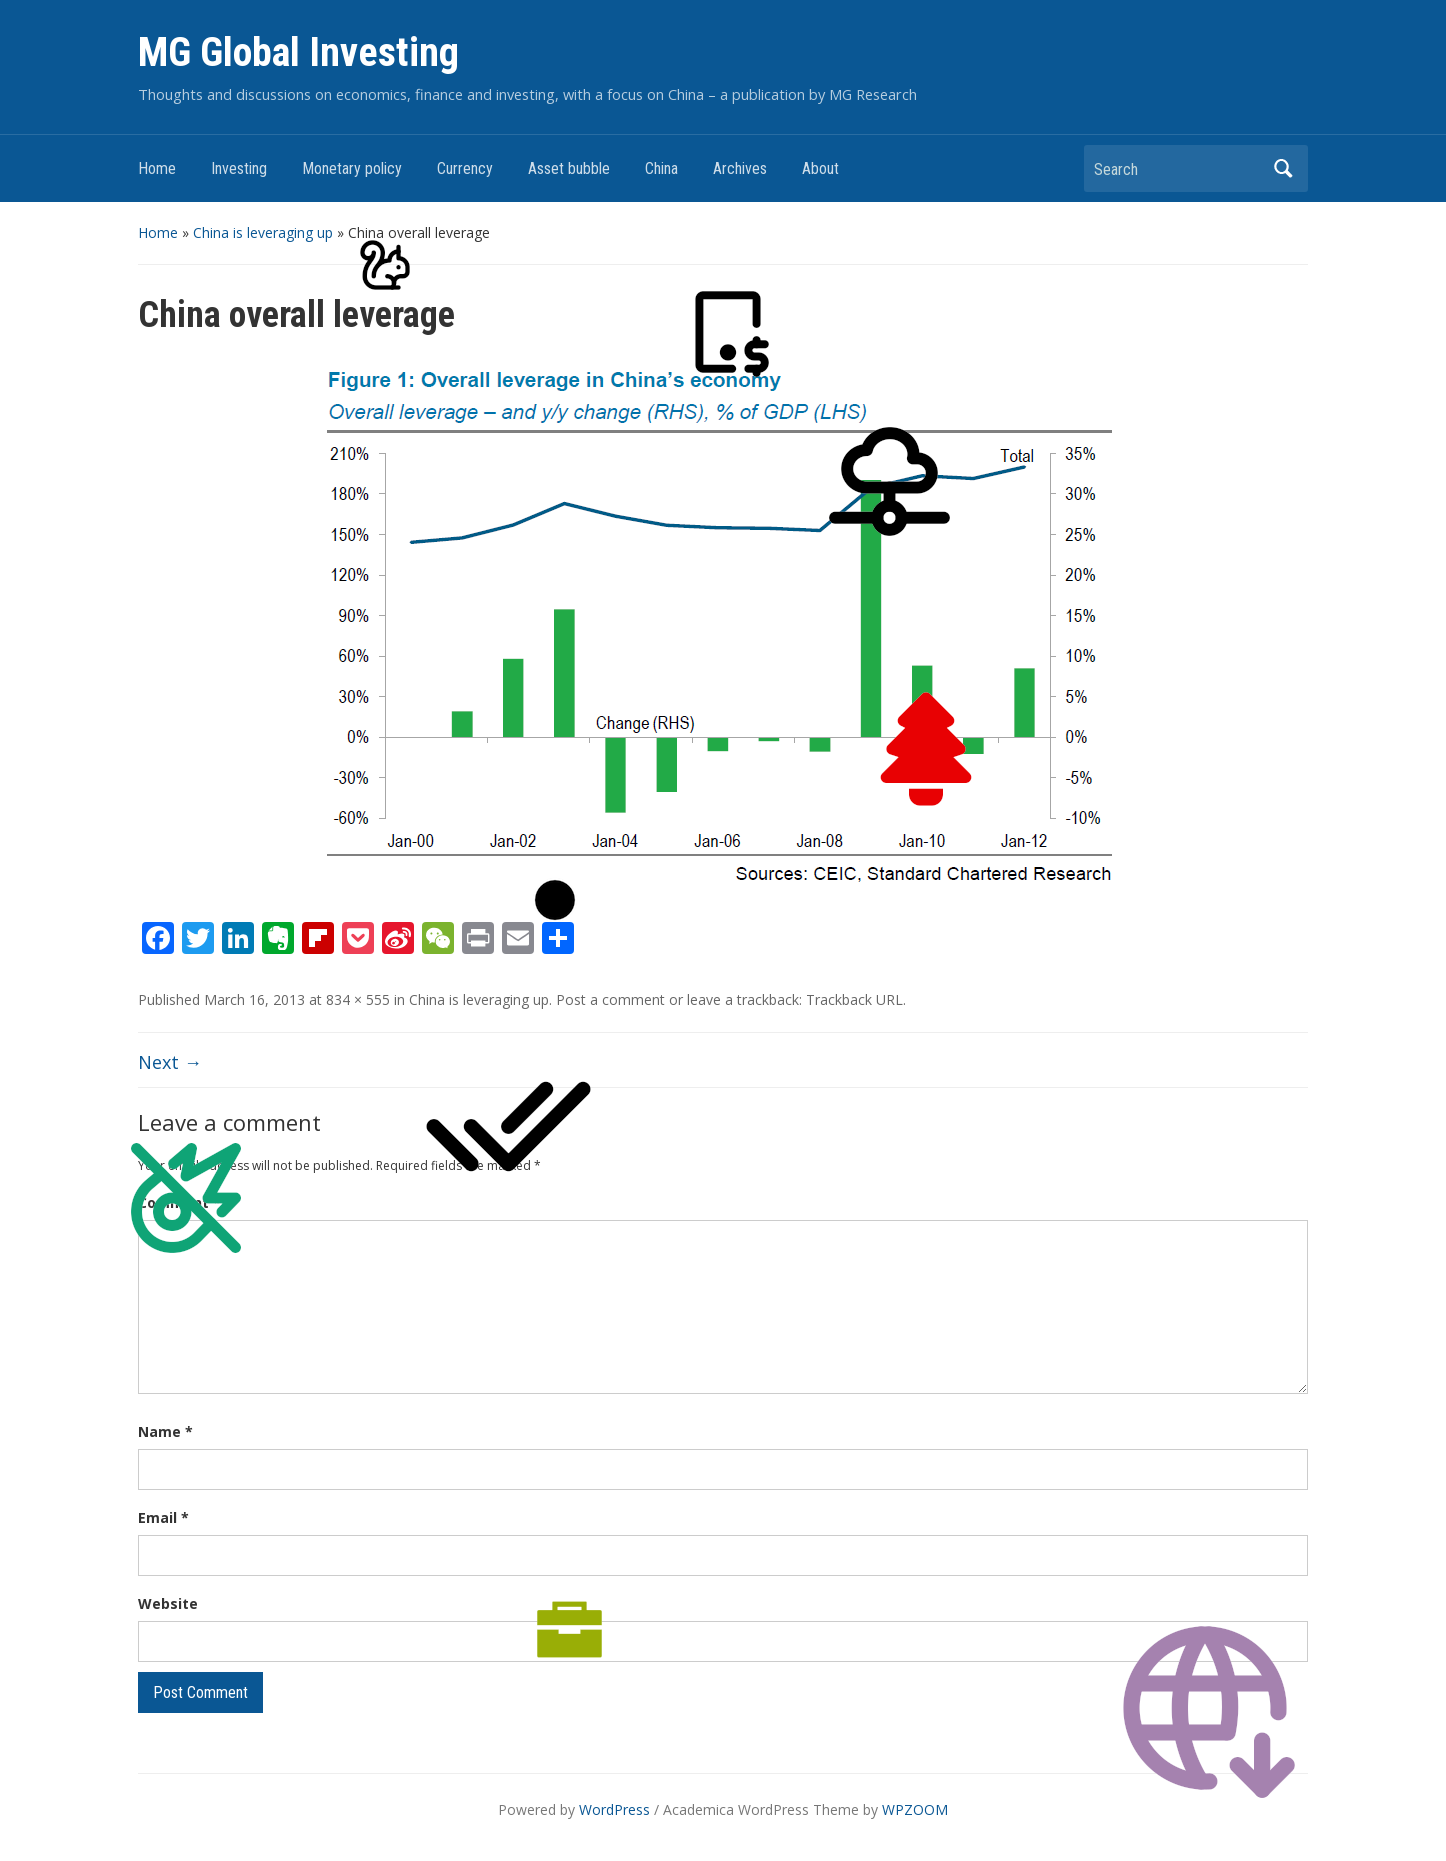 The image size is (1446, 1861). What do you see at coordinates (1205, 1708) in the screenshot?
I see `download from the web` at bounding box center [1205, 1708].